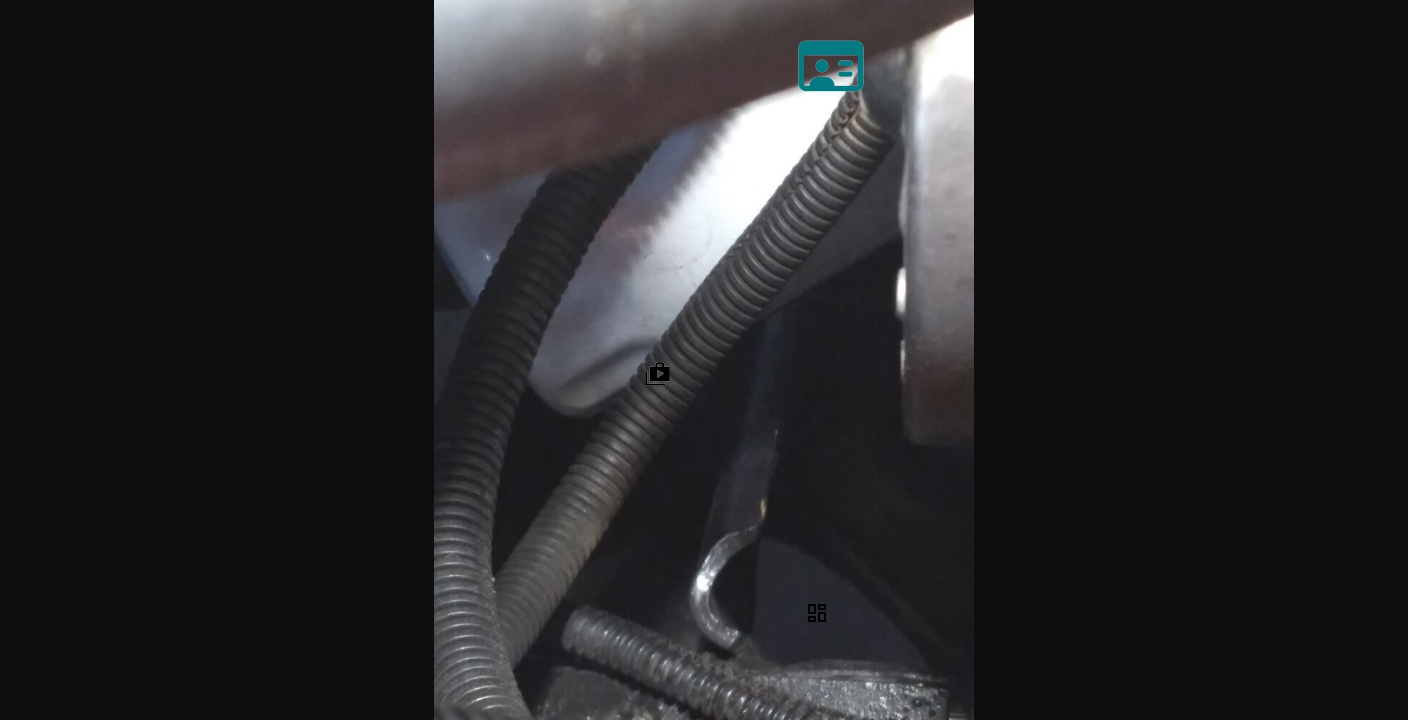  What do you see at coordinates (831, 66) in the screenshot?
I see `view or manage your driver's license` at bounding box center [831, 66].